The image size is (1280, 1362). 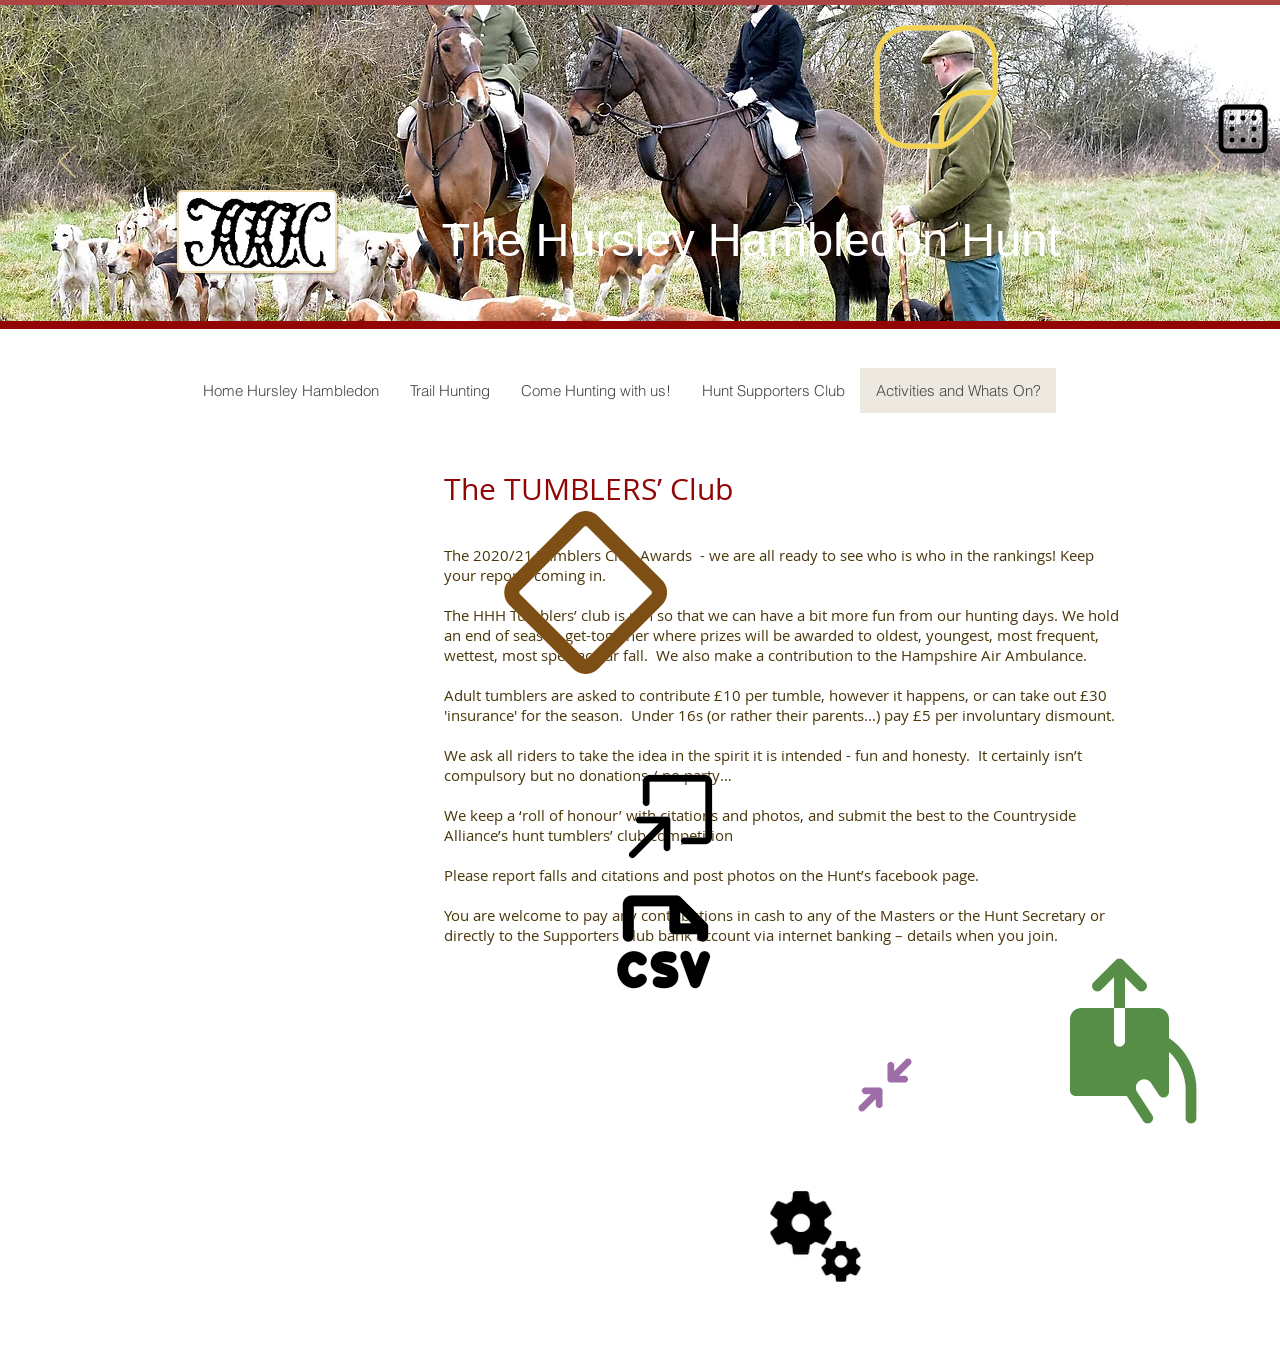 I want to click on deposit or submit an item, so click(x=1125, y=1041).